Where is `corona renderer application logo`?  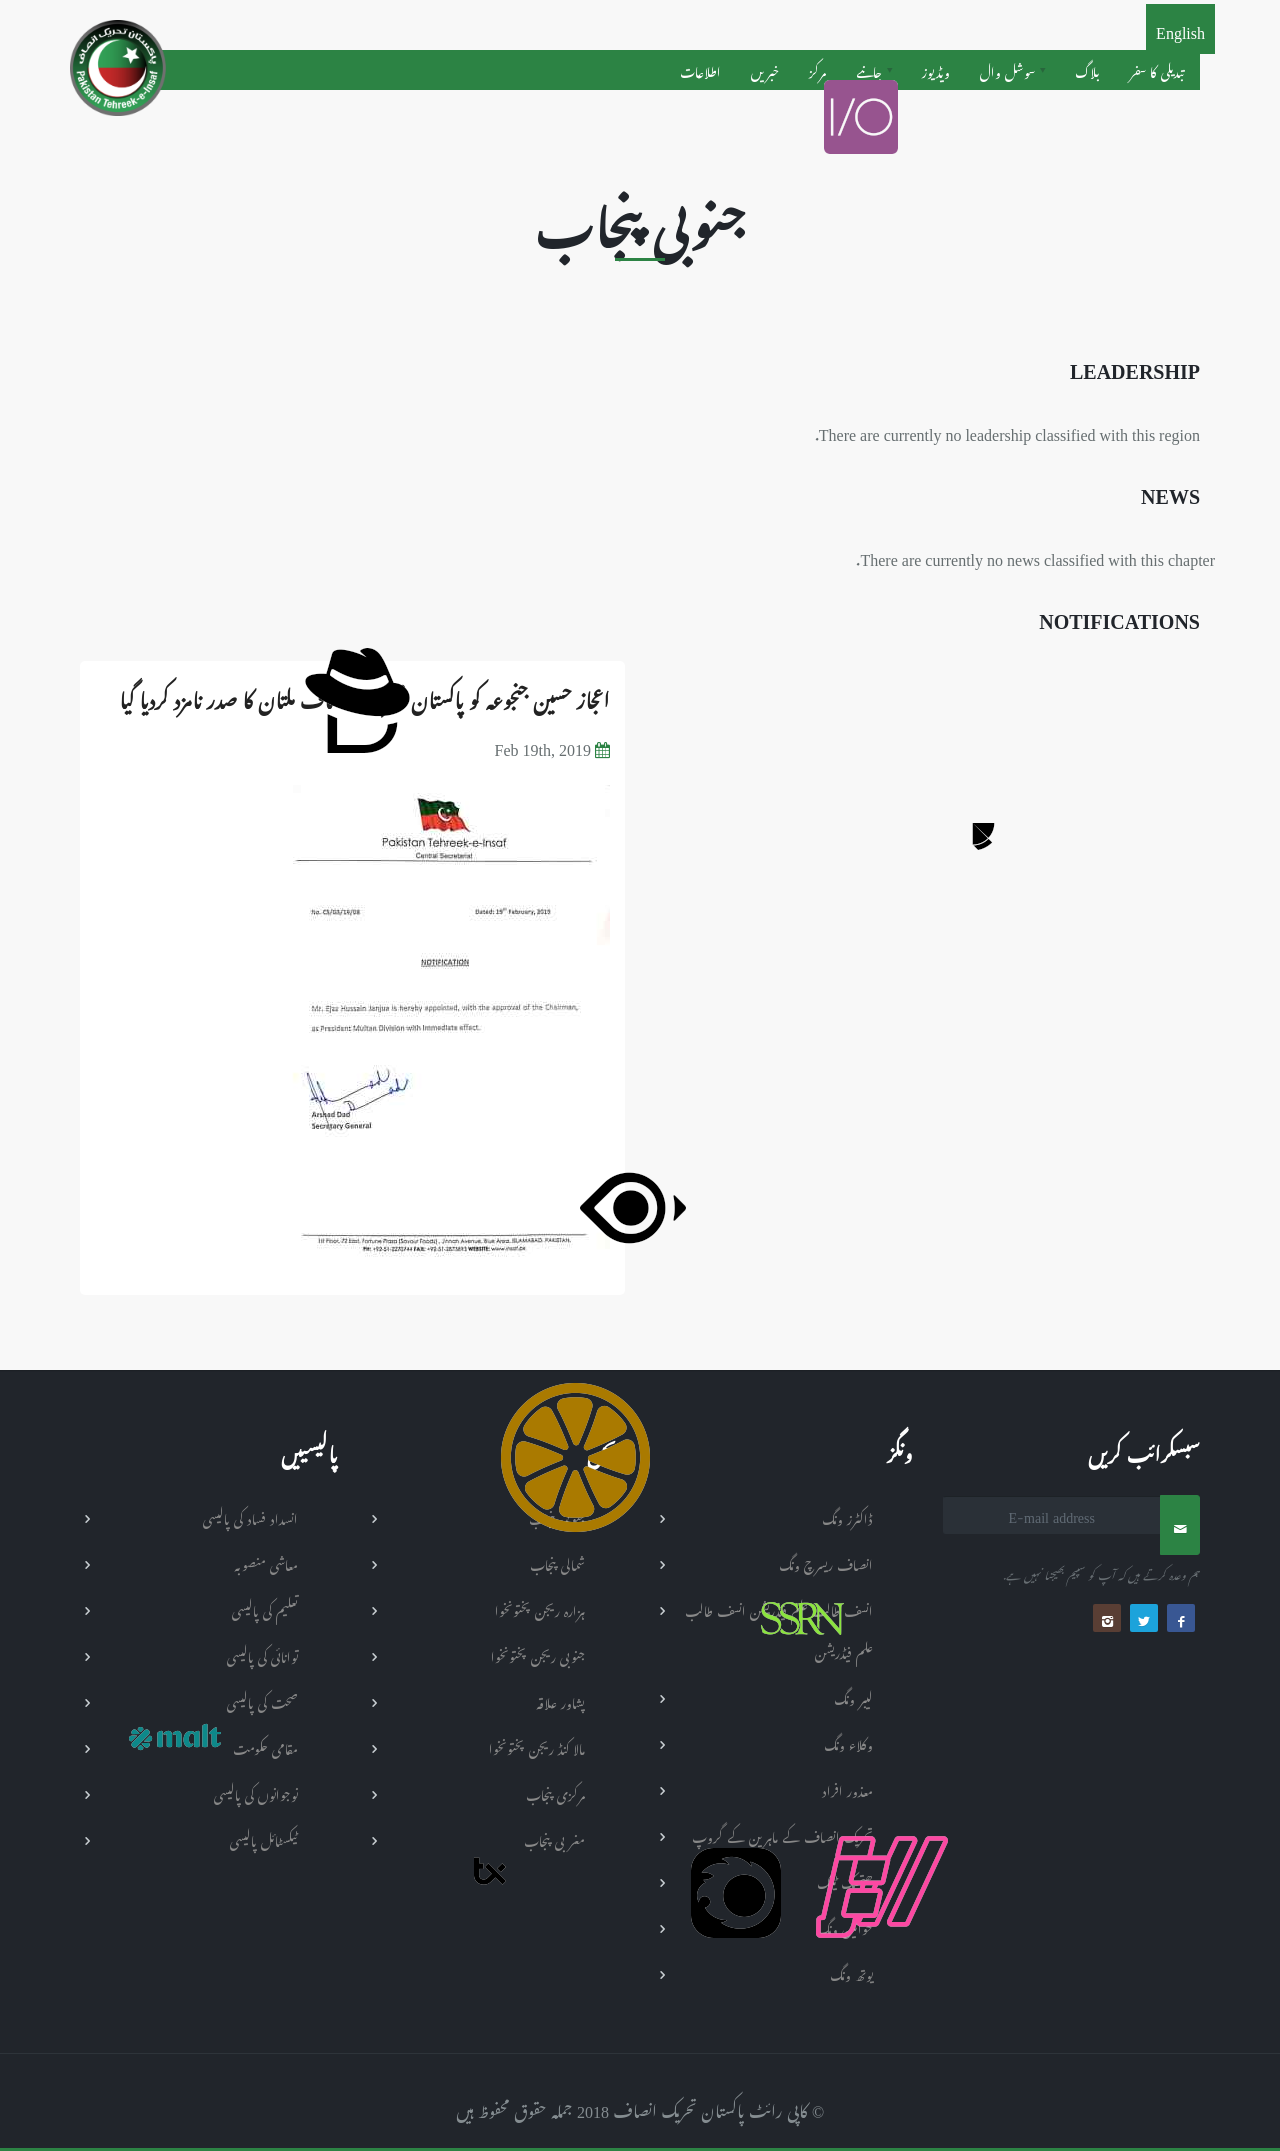
corona renderer application logo is located at coordinates (736, 1893).